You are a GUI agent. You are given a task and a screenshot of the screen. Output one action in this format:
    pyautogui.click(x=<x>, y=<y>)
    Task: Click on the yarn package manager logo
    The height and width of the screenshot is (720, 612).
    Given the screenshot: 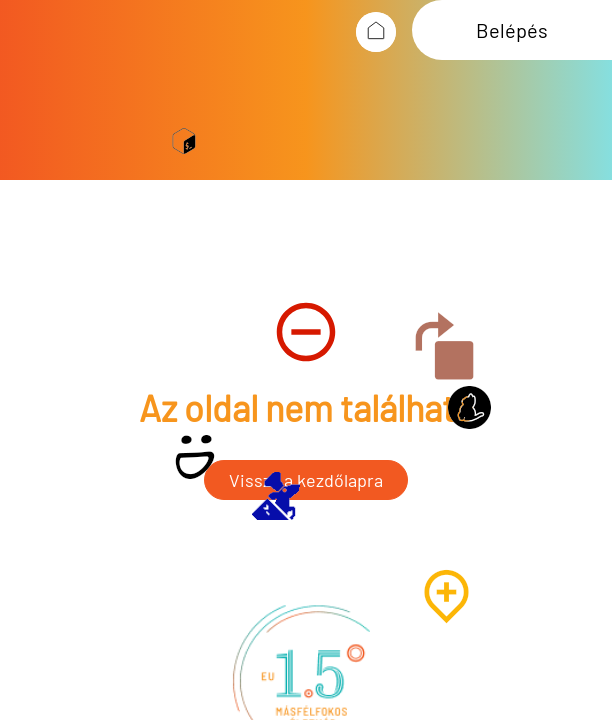 What is the action you would take?
    pyautogui.click(x=469, y=407)
    